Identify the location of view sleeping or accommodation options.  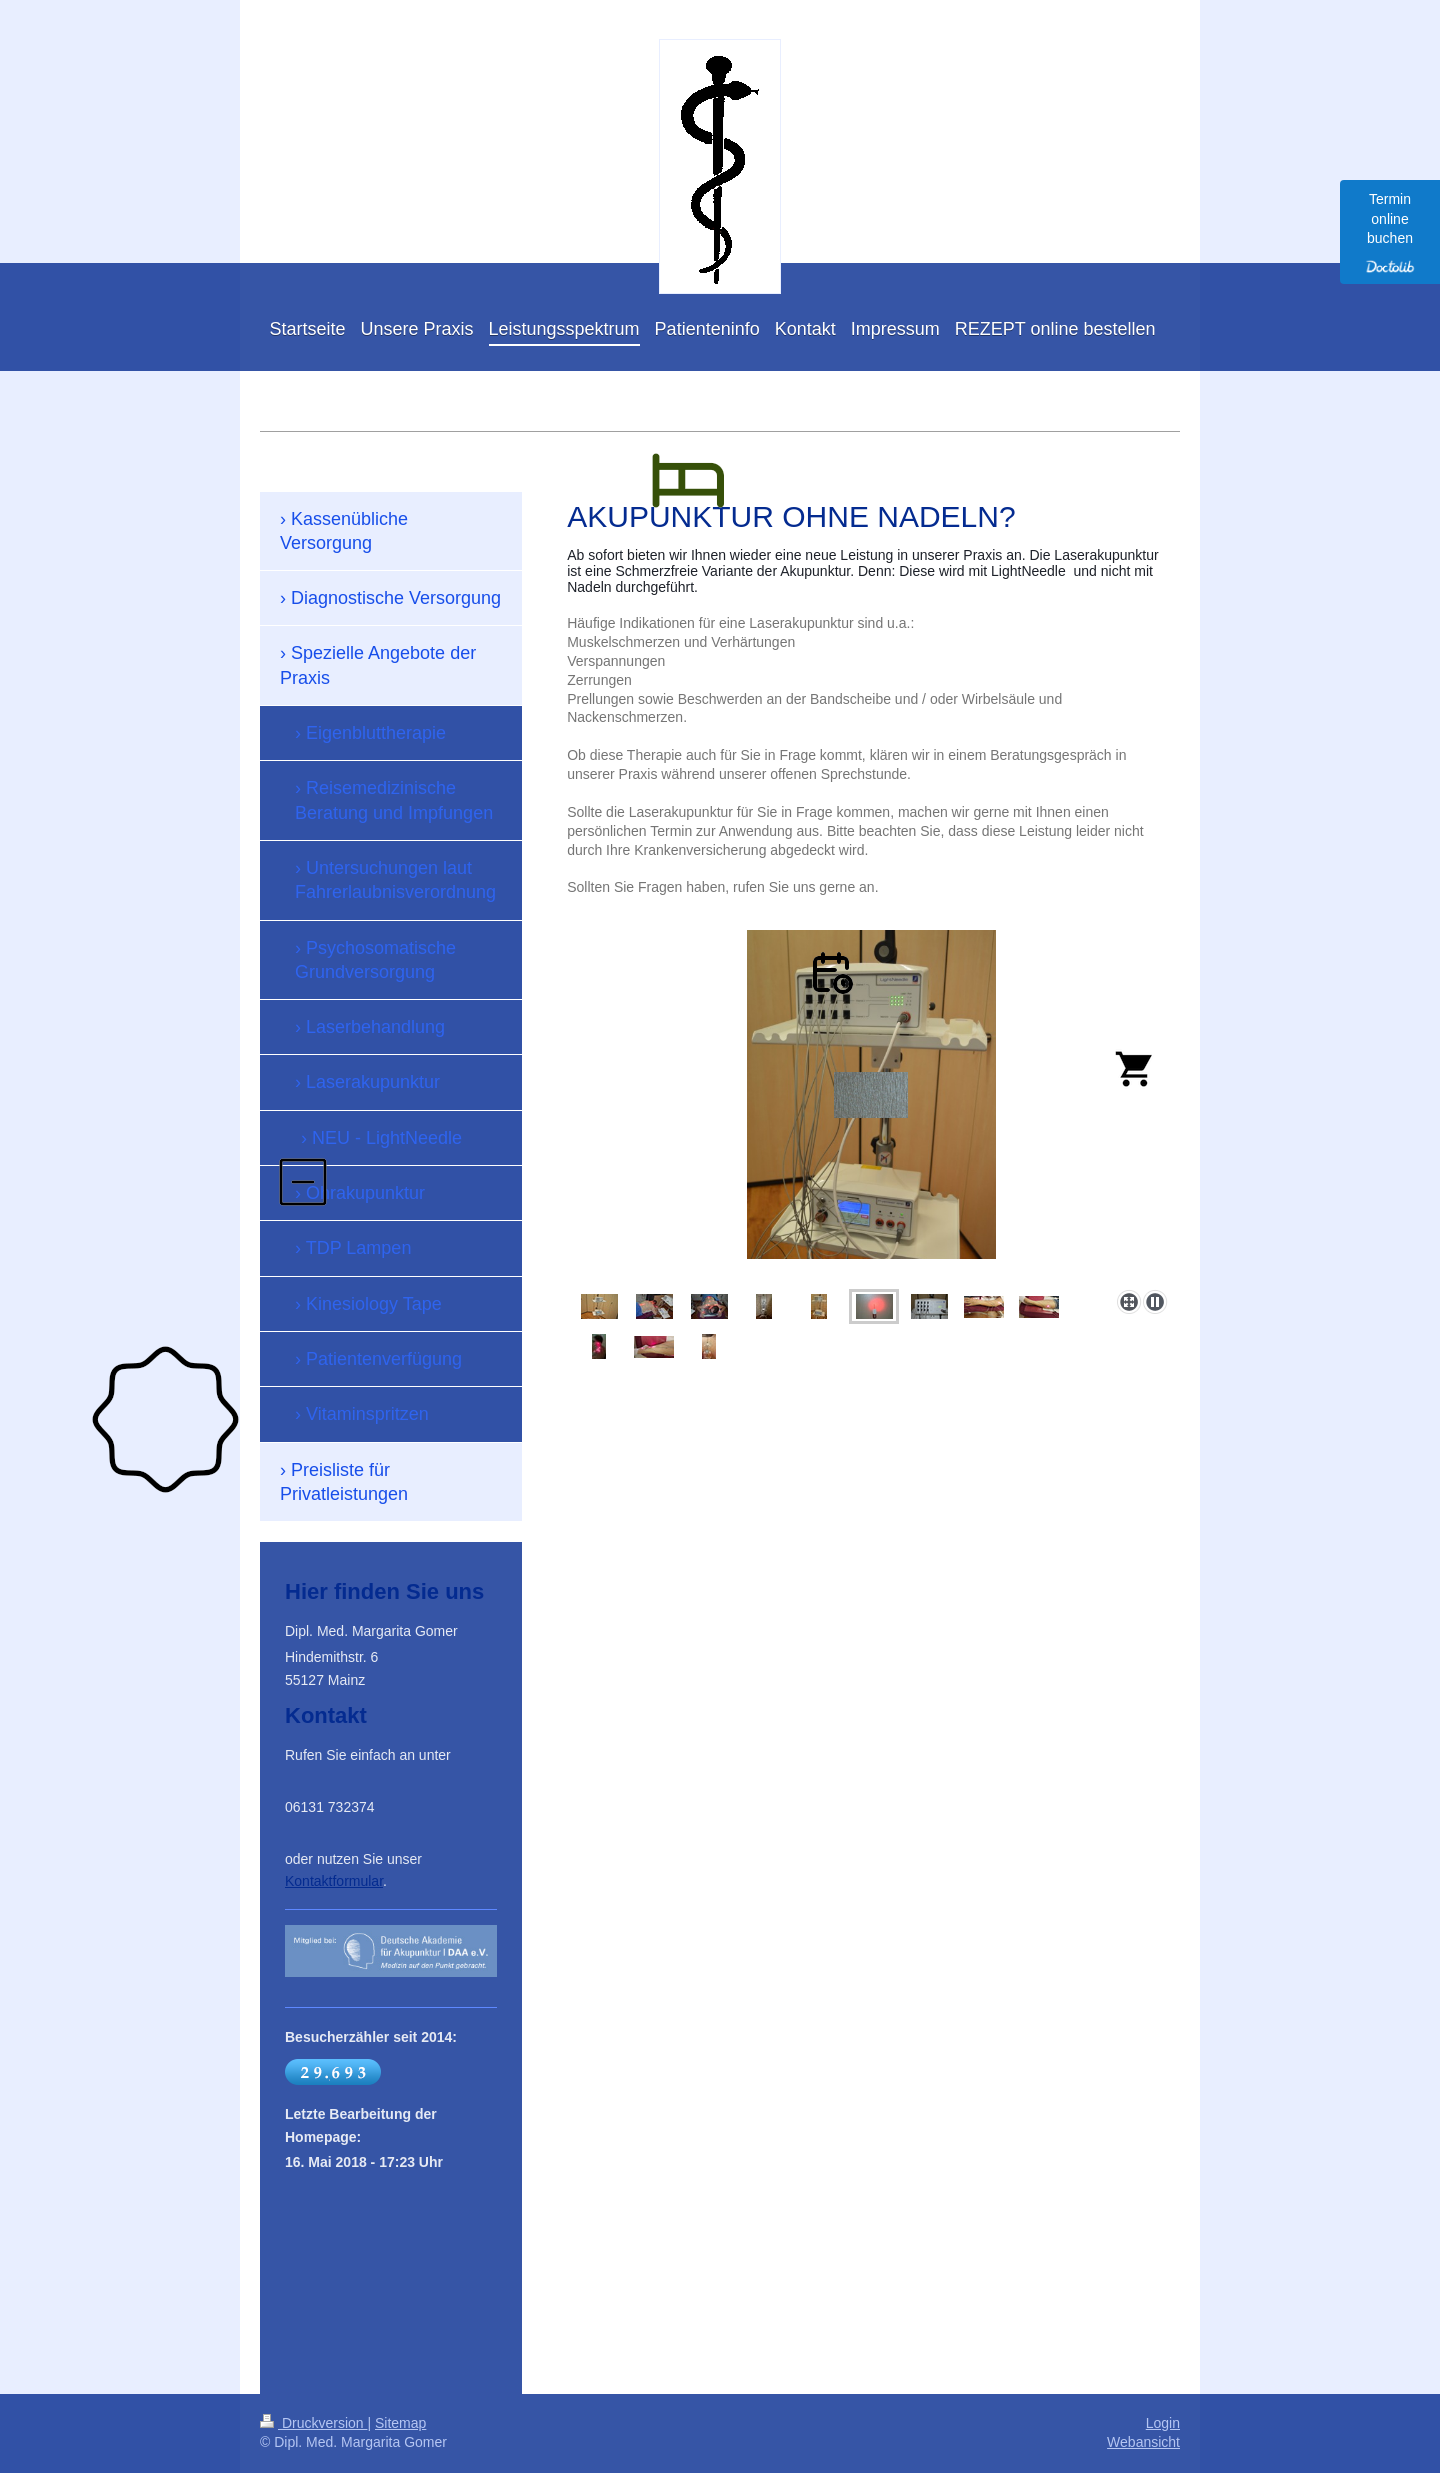
(686, 480).